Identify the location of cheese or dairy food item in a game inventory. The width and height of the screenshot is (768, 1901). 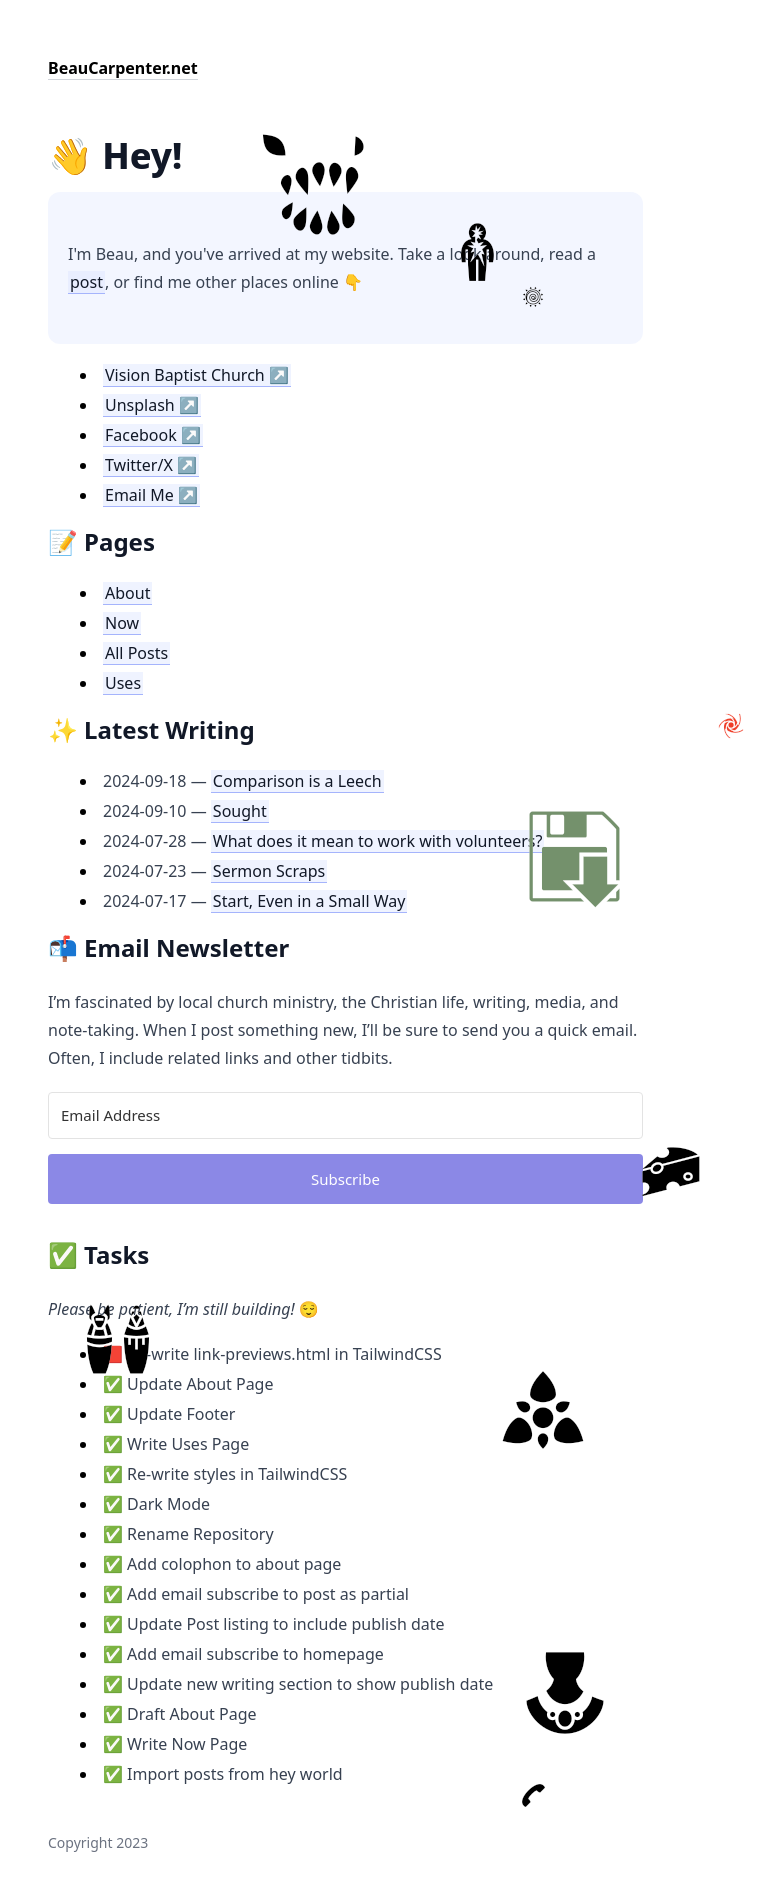
(671, 1173).